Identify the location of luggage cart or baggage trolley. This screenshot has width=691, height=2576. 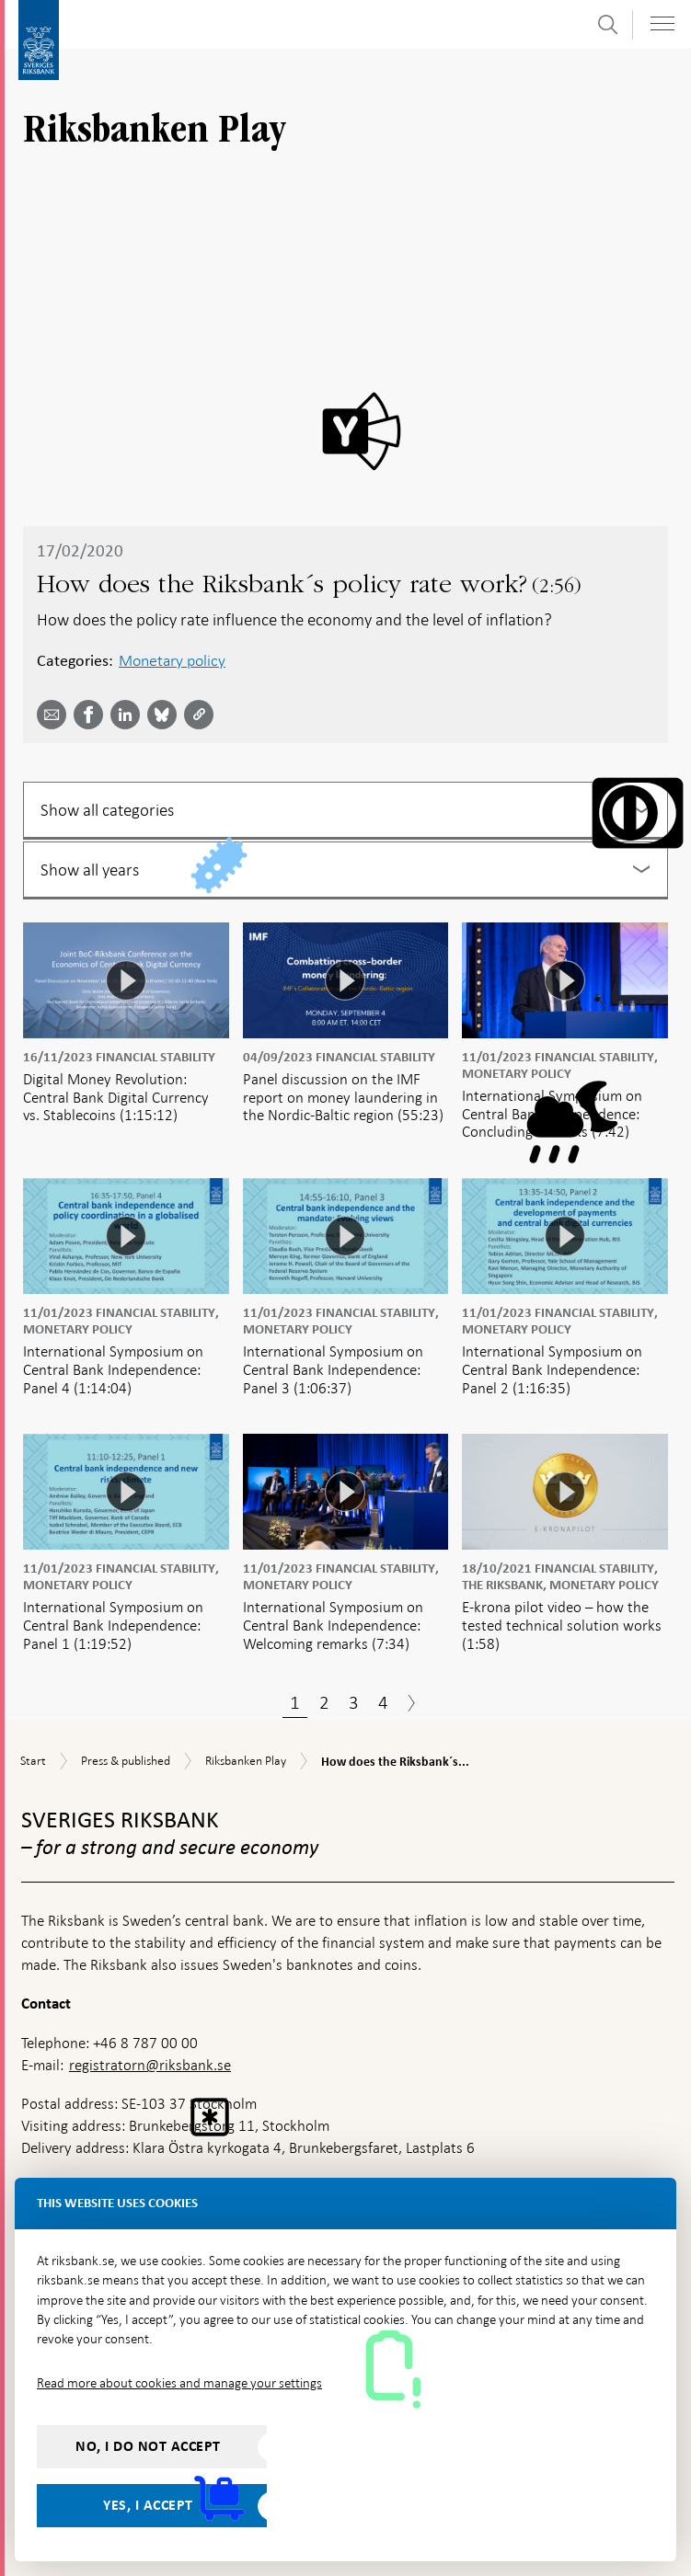
(219, 2498).